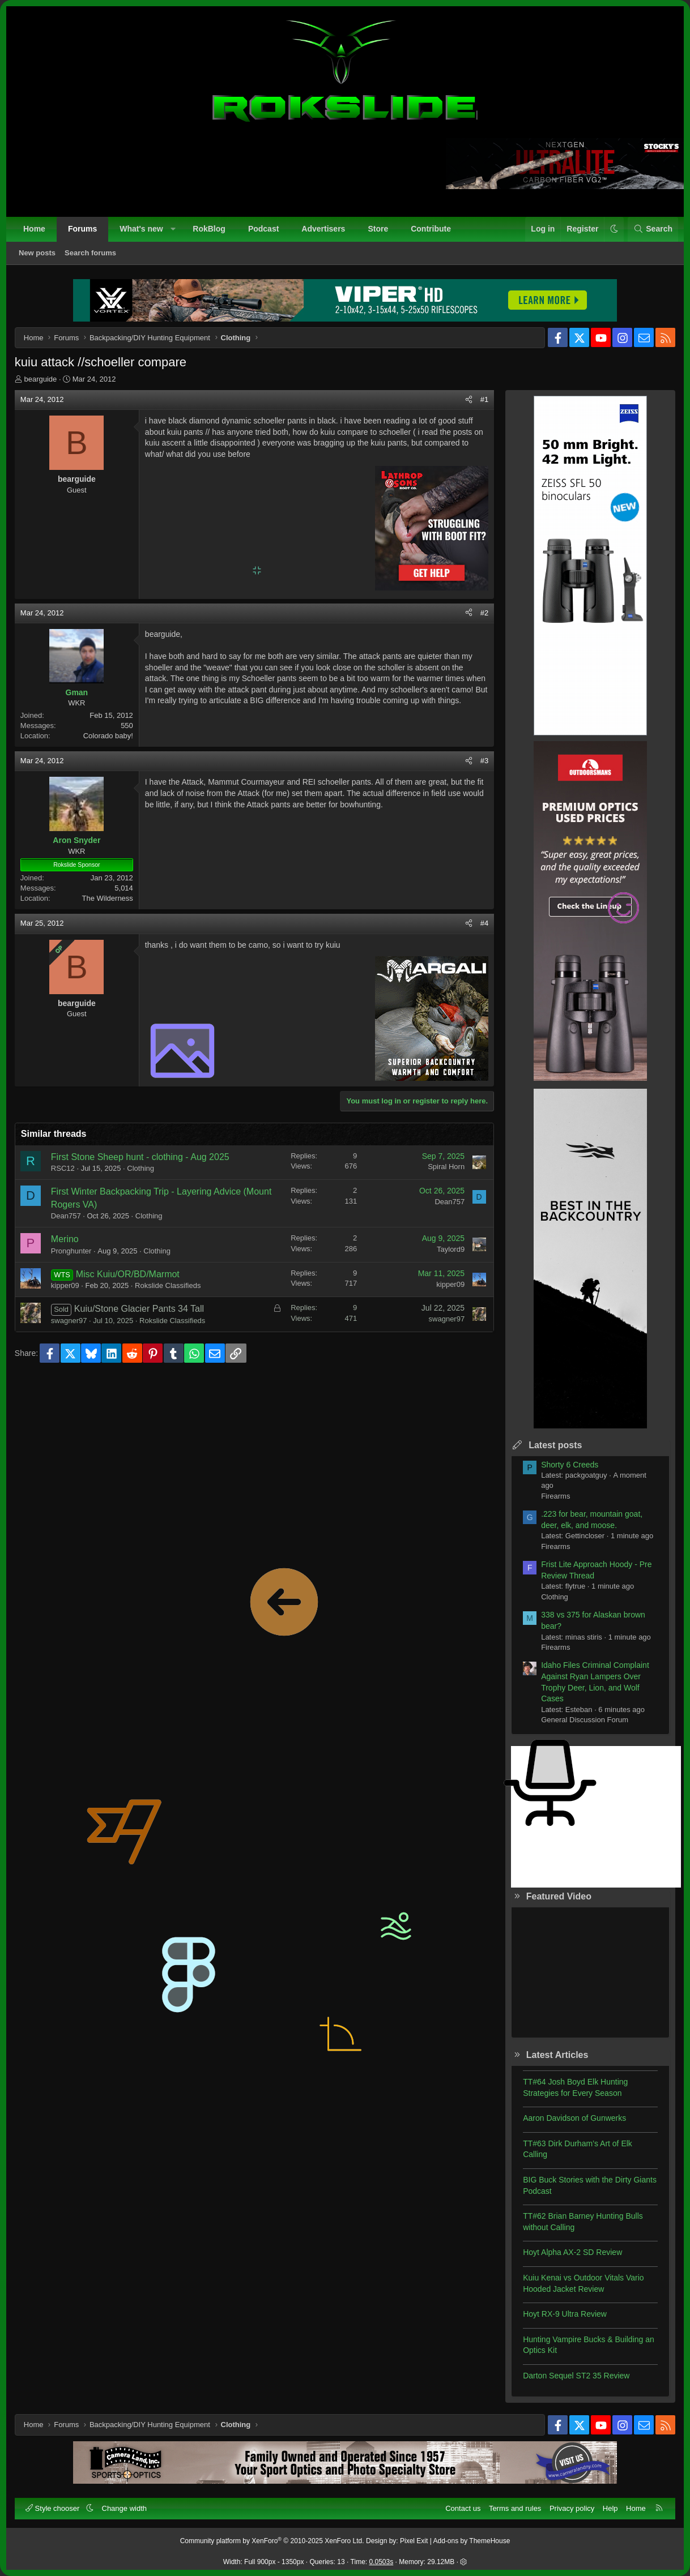  I want to click on flag or bookmark an item, so click(123, 1829).